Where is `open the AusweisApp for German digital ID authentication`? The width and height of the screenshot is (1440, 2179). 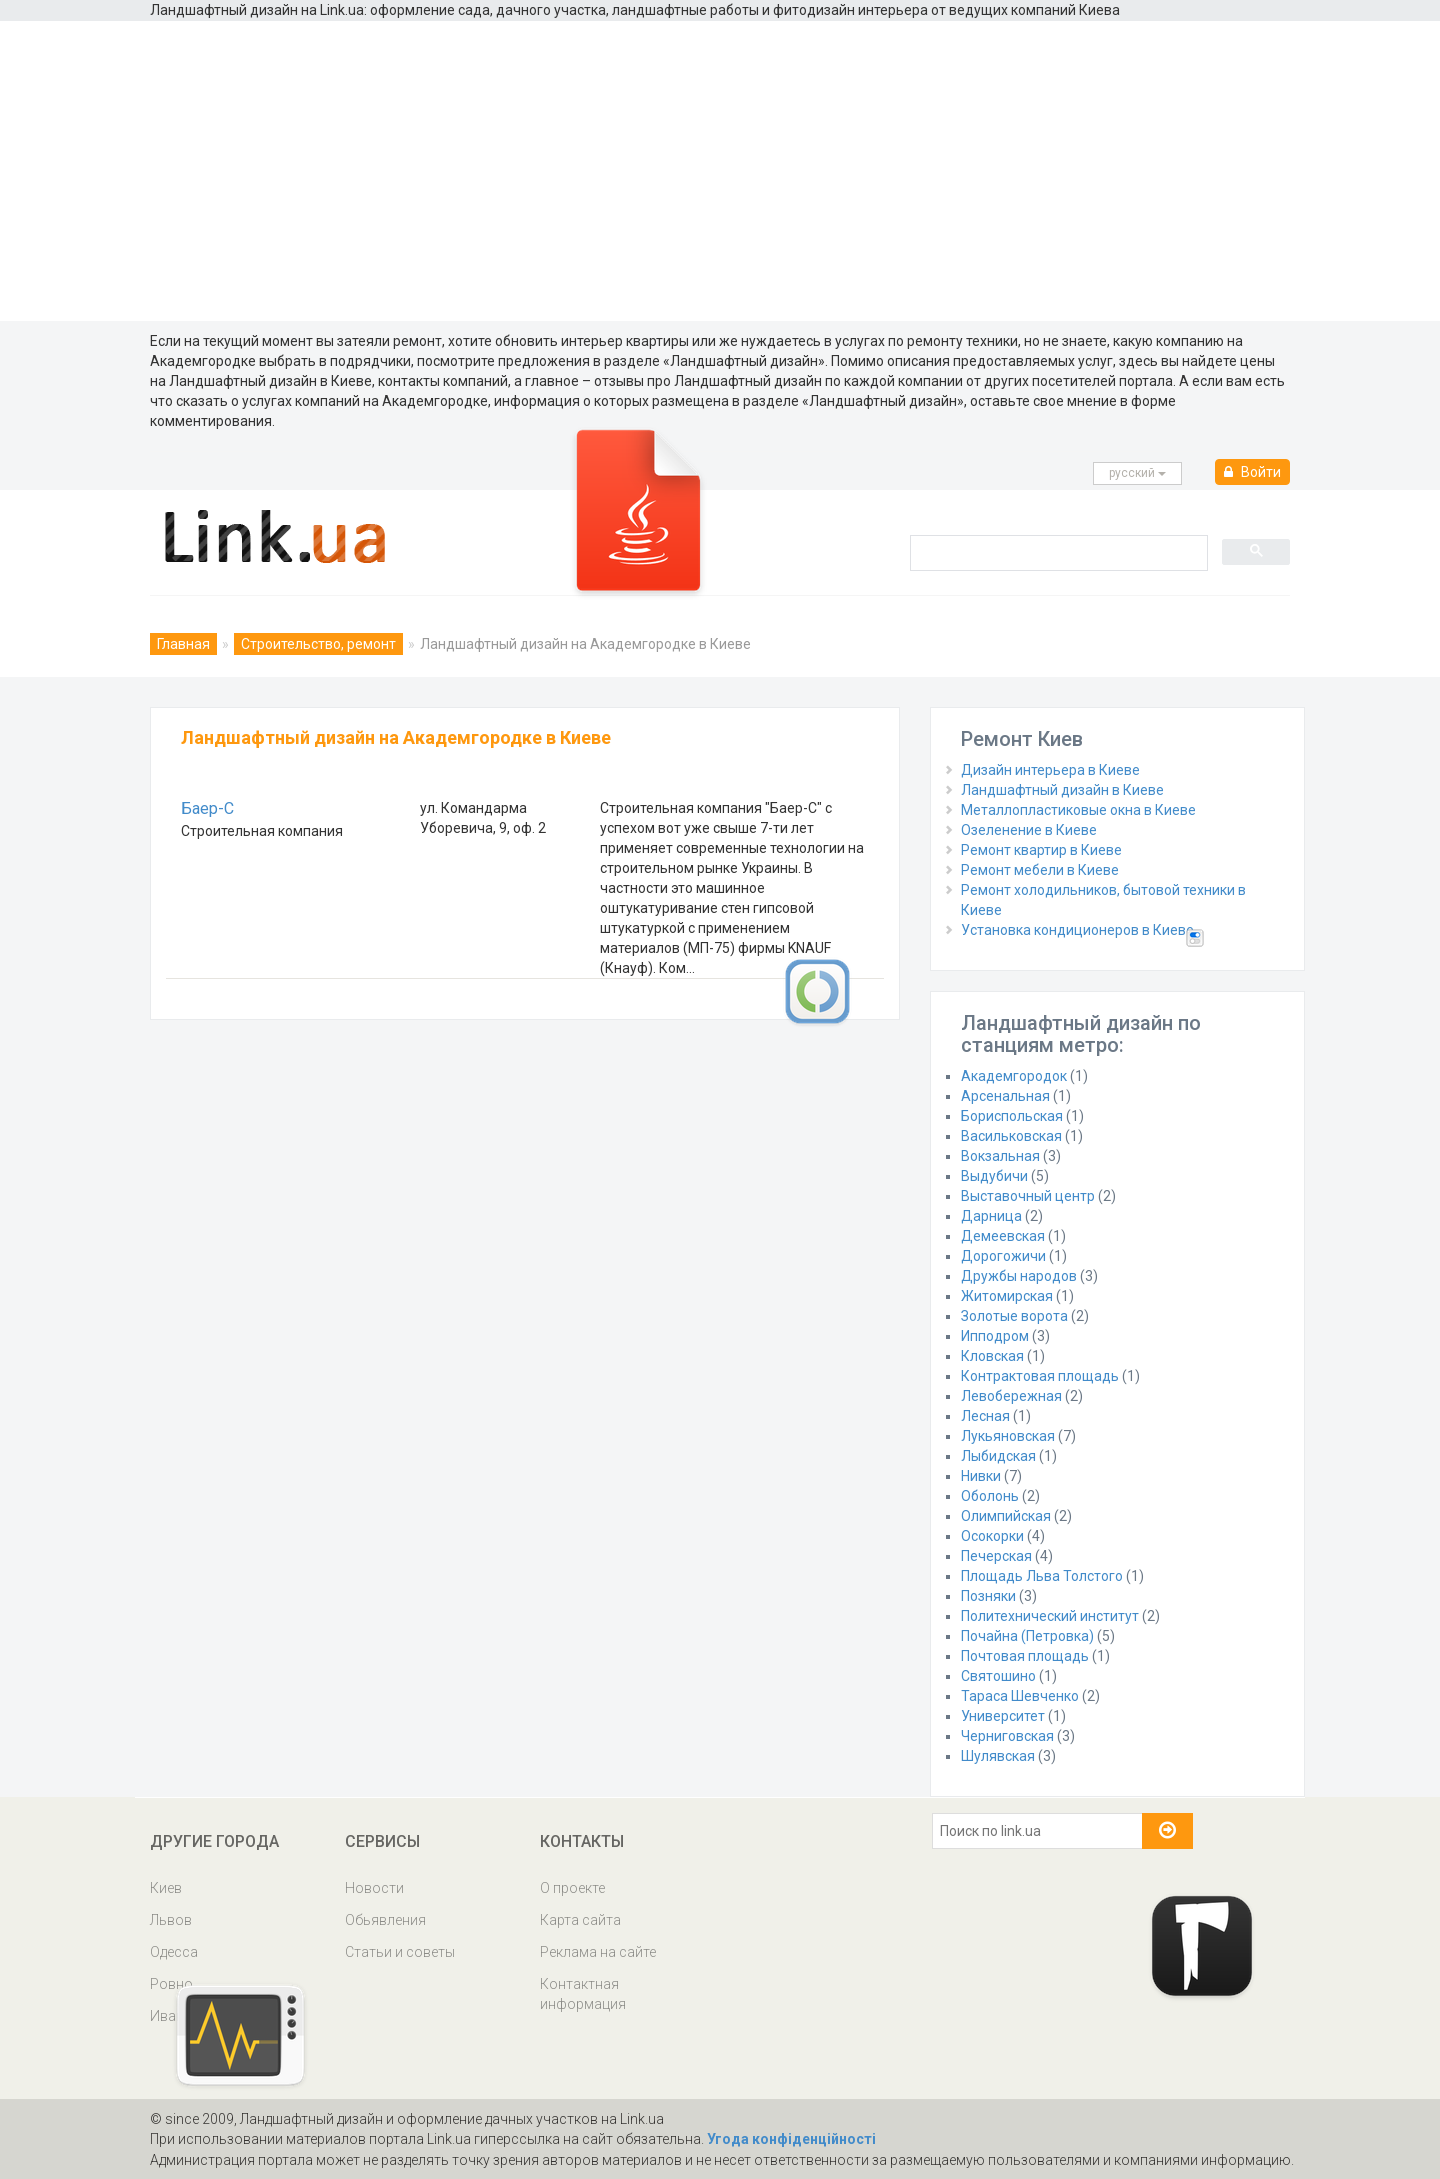
open the AusweisApp for German digital ID authentication is located at coordinates (817, 991).